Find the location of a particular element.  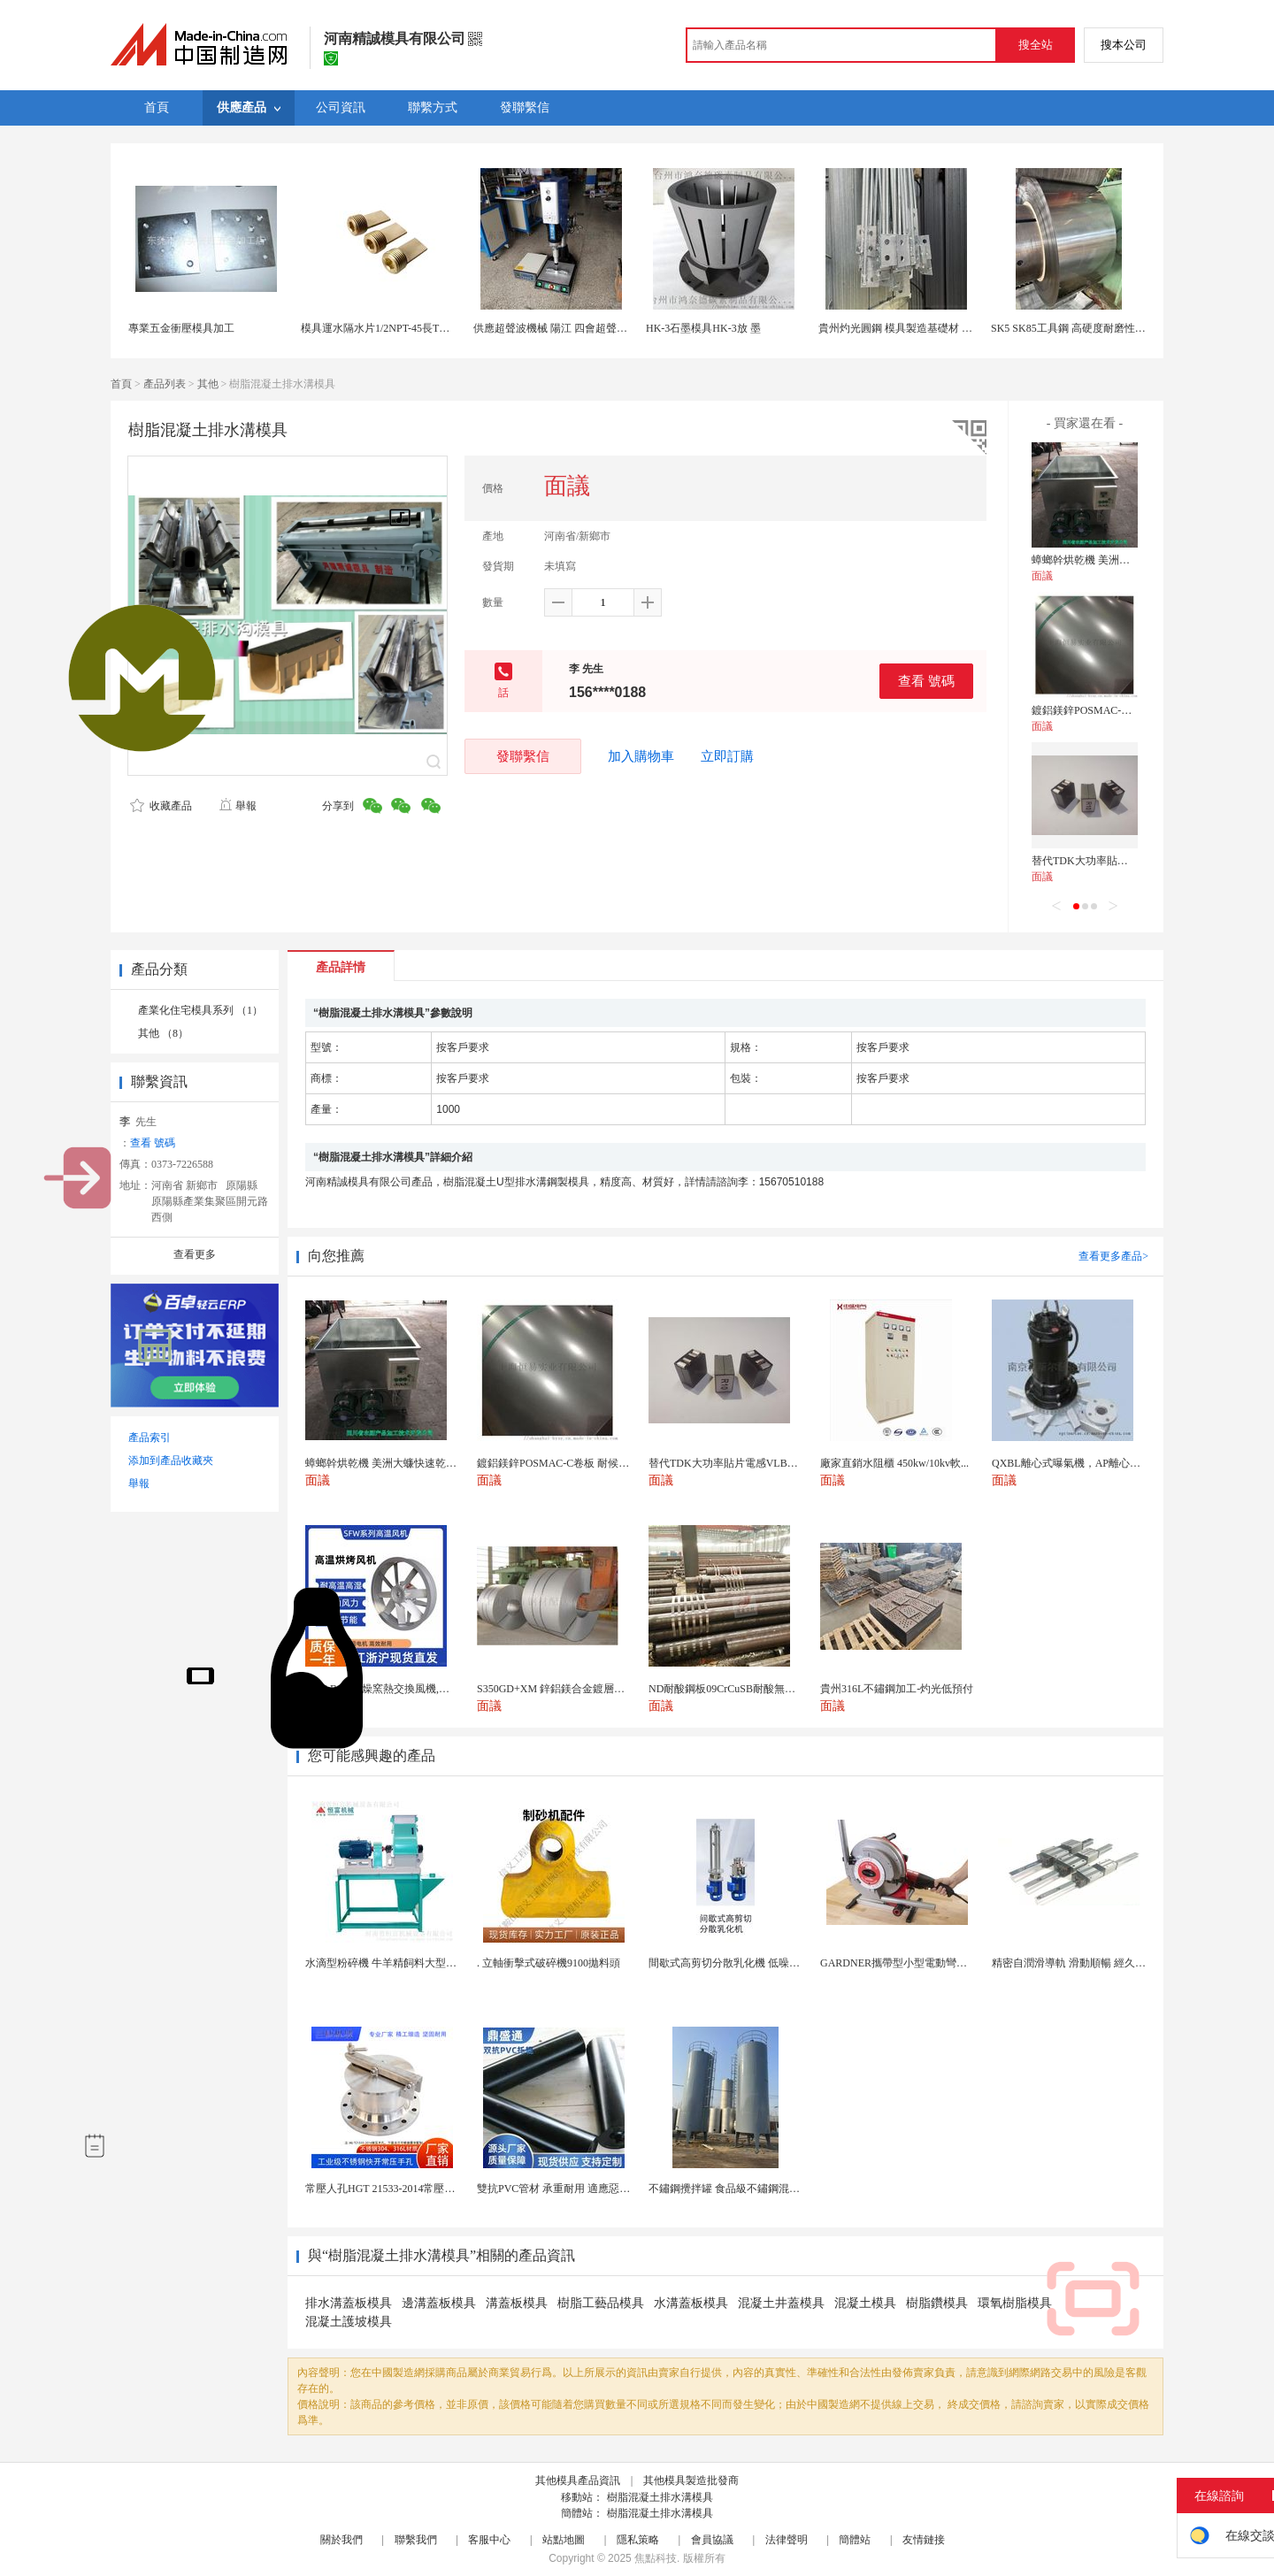

scan a photo or document using the camera is located at coordinates (1093, 2298).